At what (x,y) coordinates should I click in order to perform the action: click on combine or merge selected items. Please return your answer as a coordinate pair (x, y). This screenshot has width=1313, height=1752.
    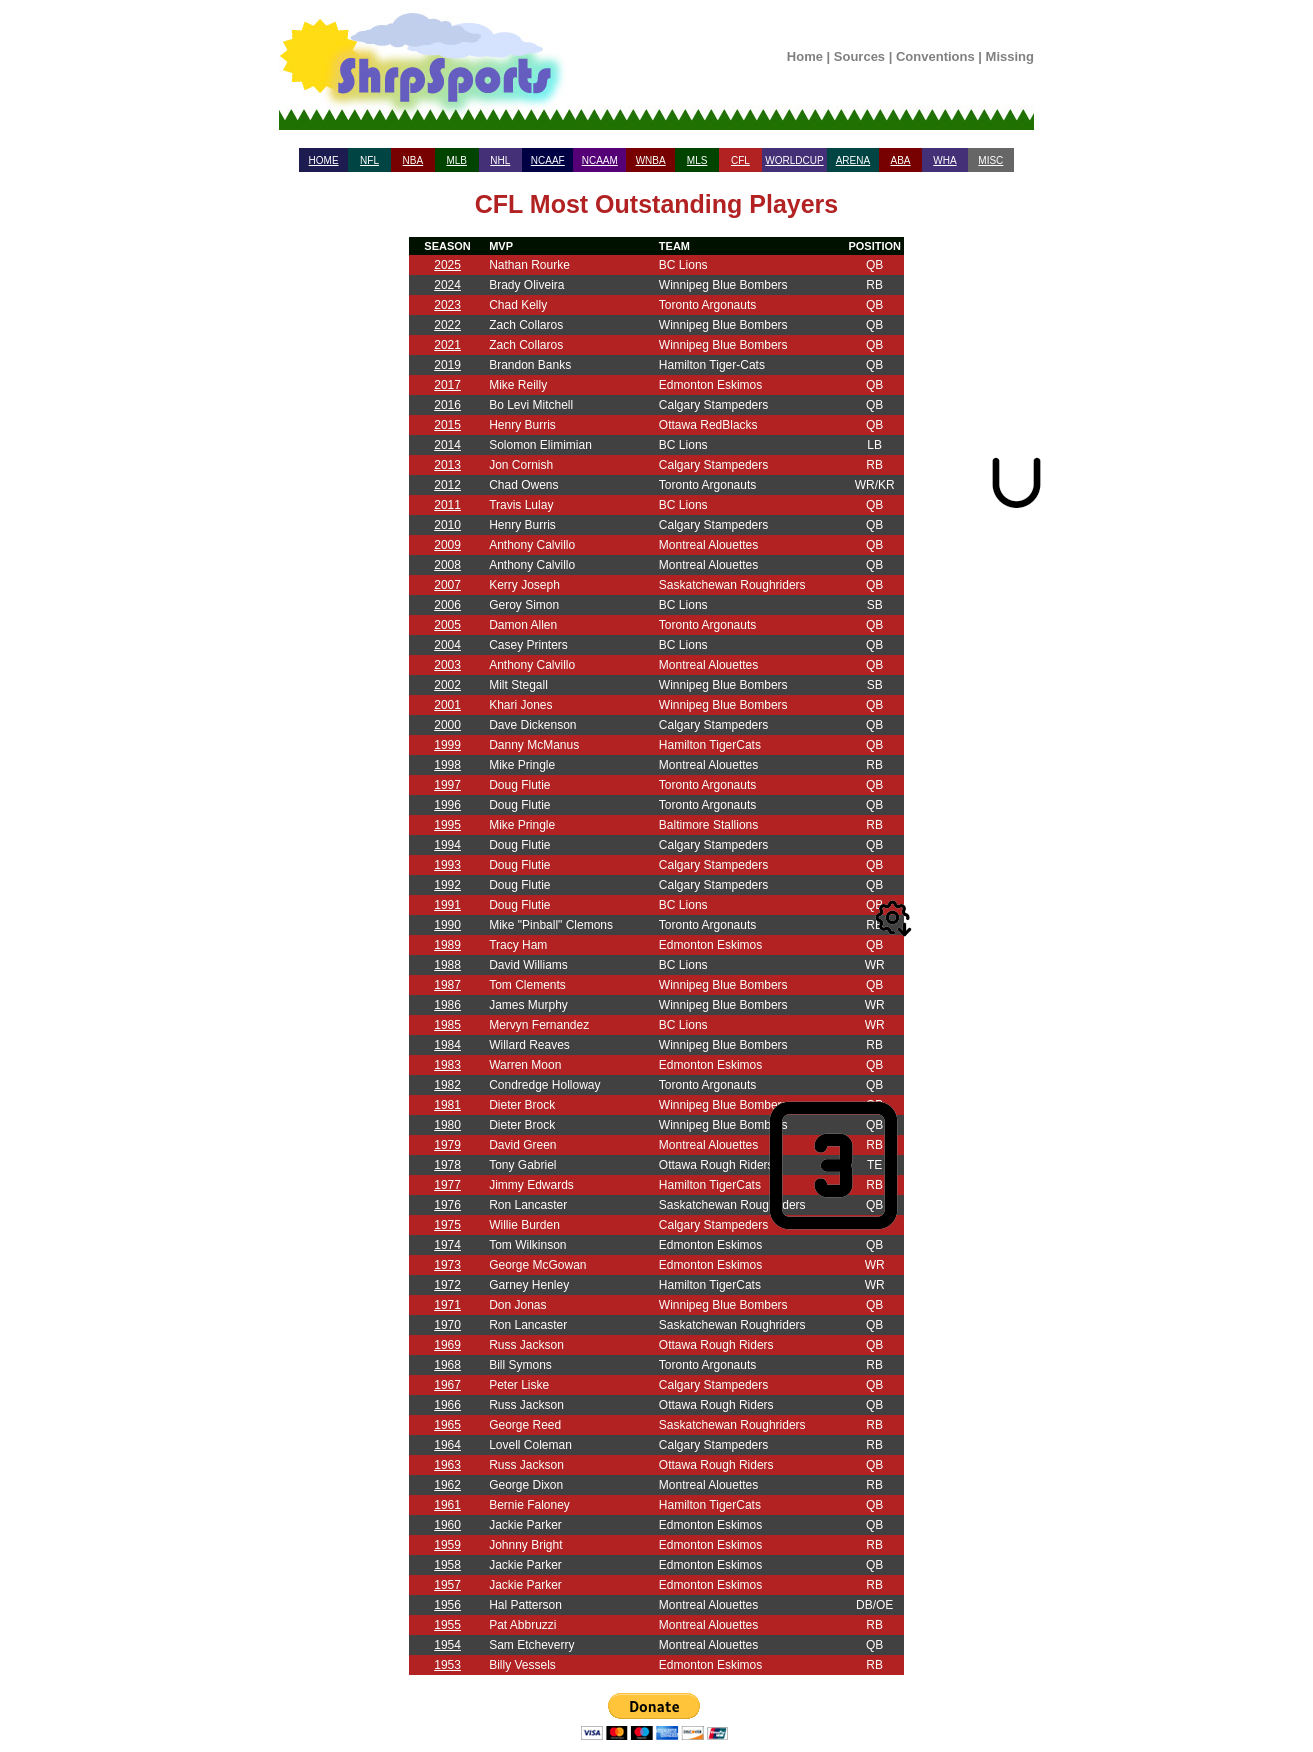
    Looking at the image, I should click on (1016, 479).